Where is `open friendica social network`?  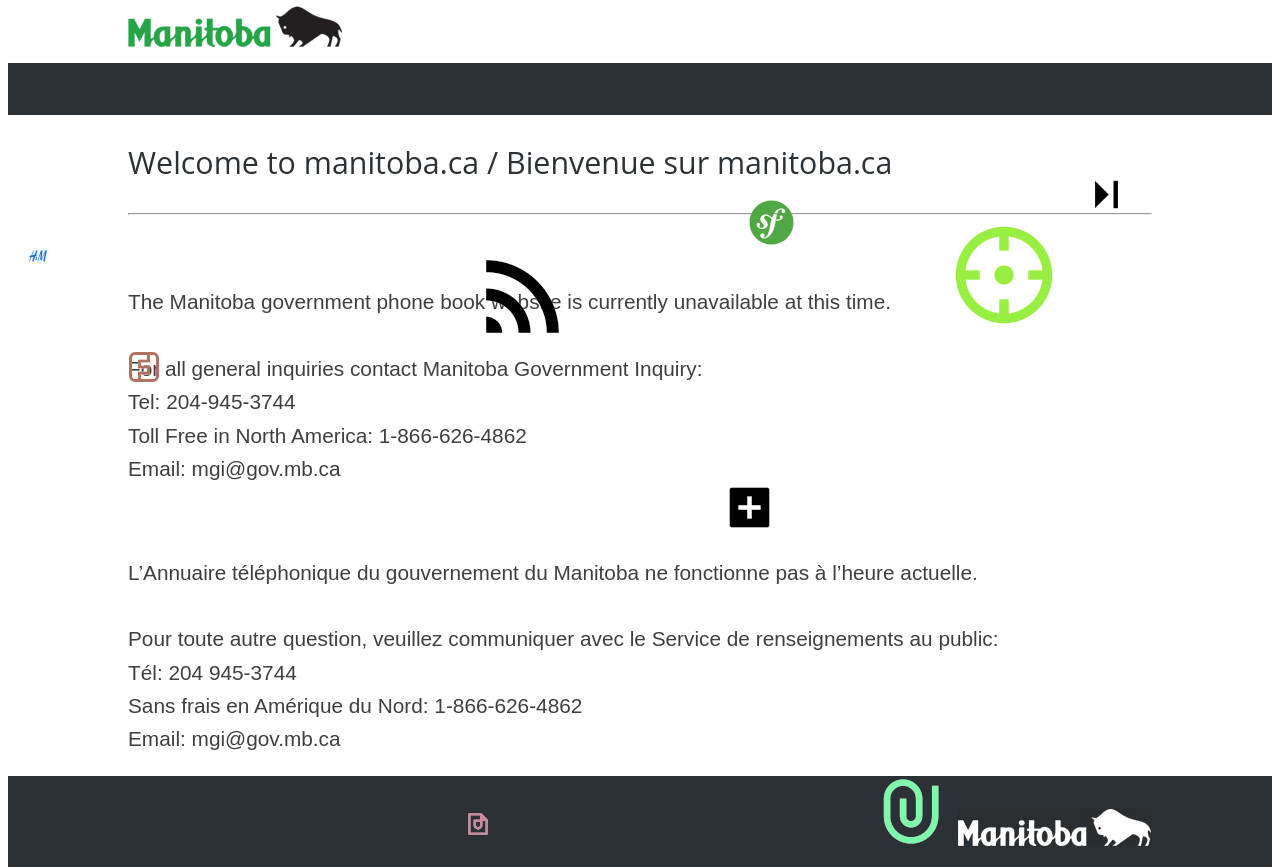
open friendica social network is located at coordinates (144, 367).